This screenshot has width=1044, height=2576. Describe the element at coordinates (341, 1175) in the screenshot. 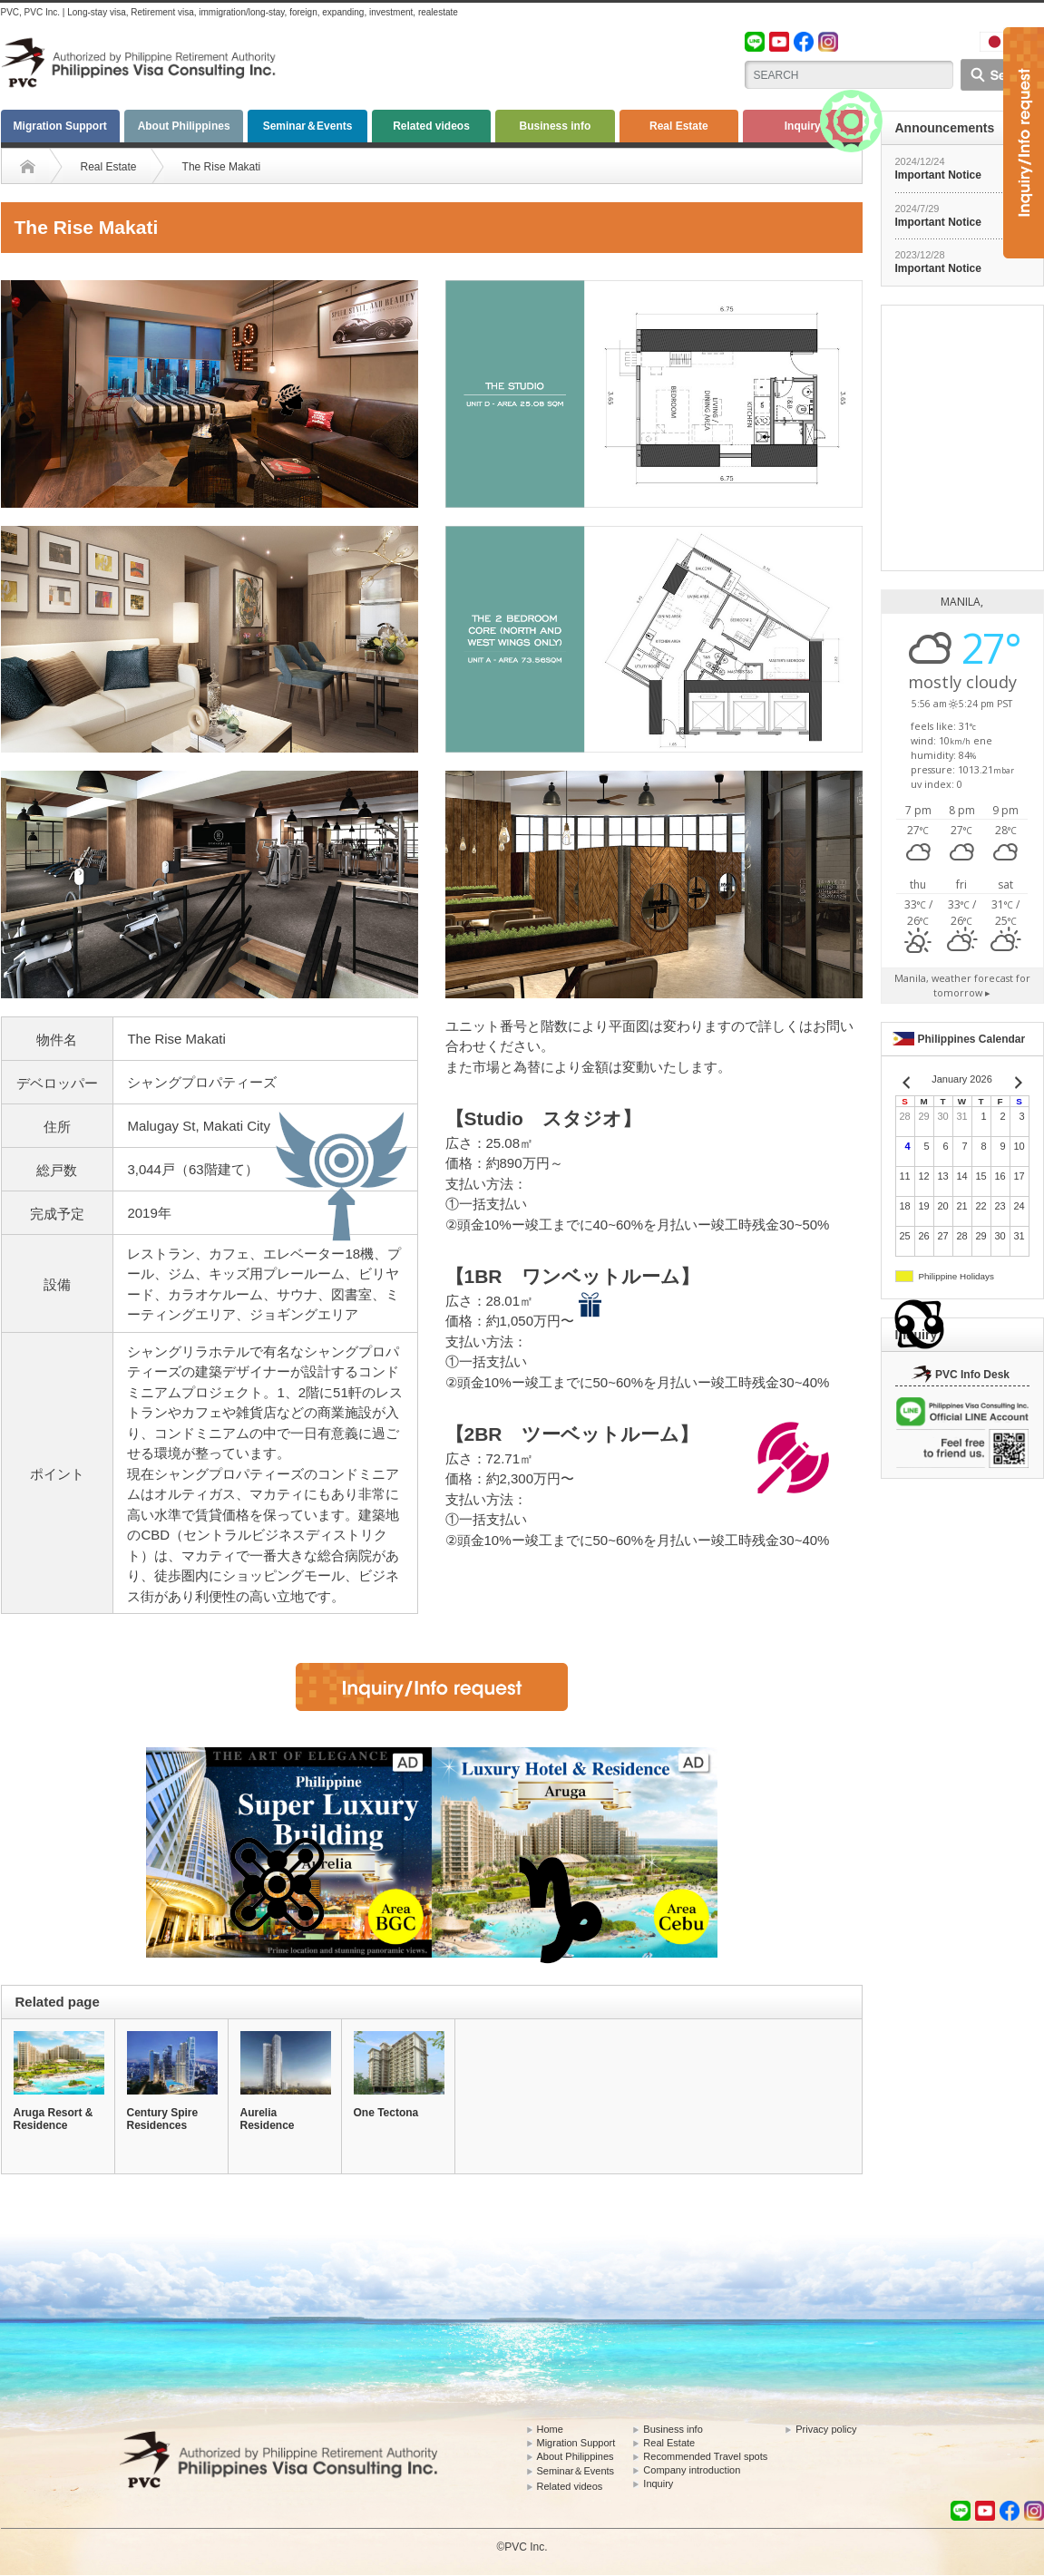

I see `track a moving objective or target` at that location.